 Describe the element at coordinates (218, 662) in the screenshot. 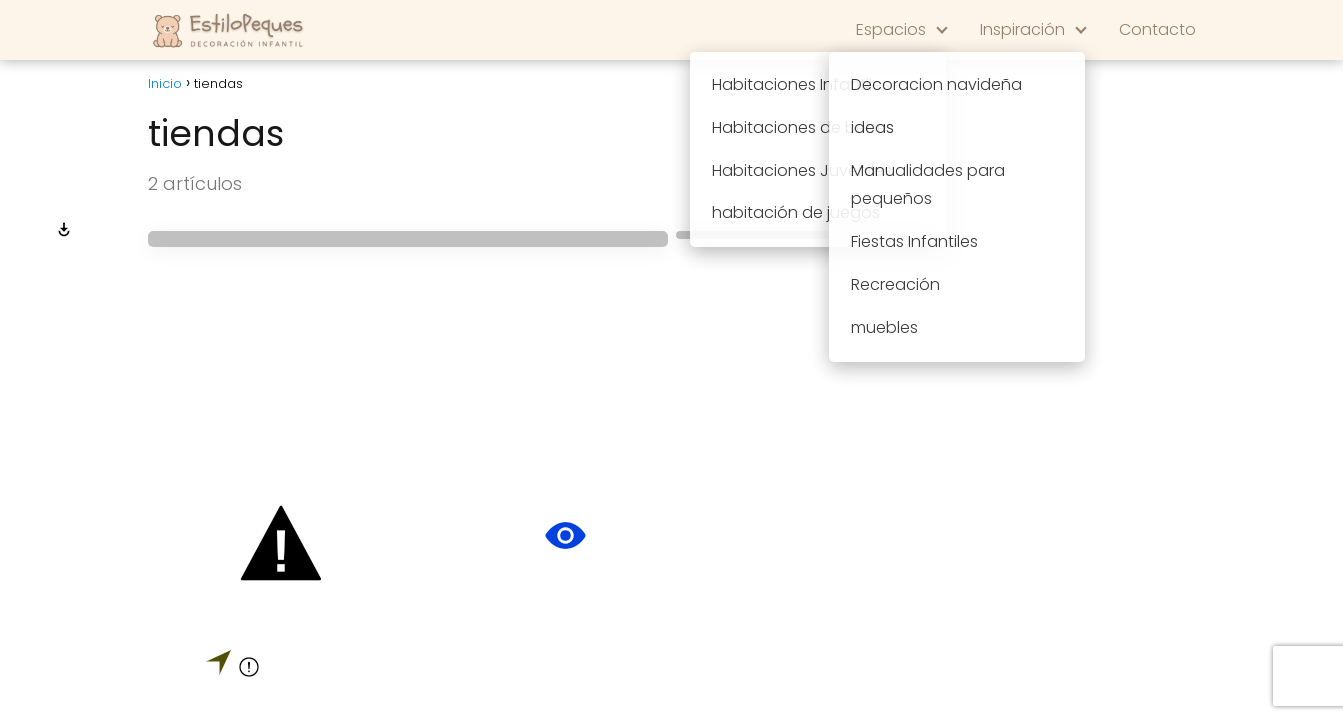

I see `navigate to current location` at that location.